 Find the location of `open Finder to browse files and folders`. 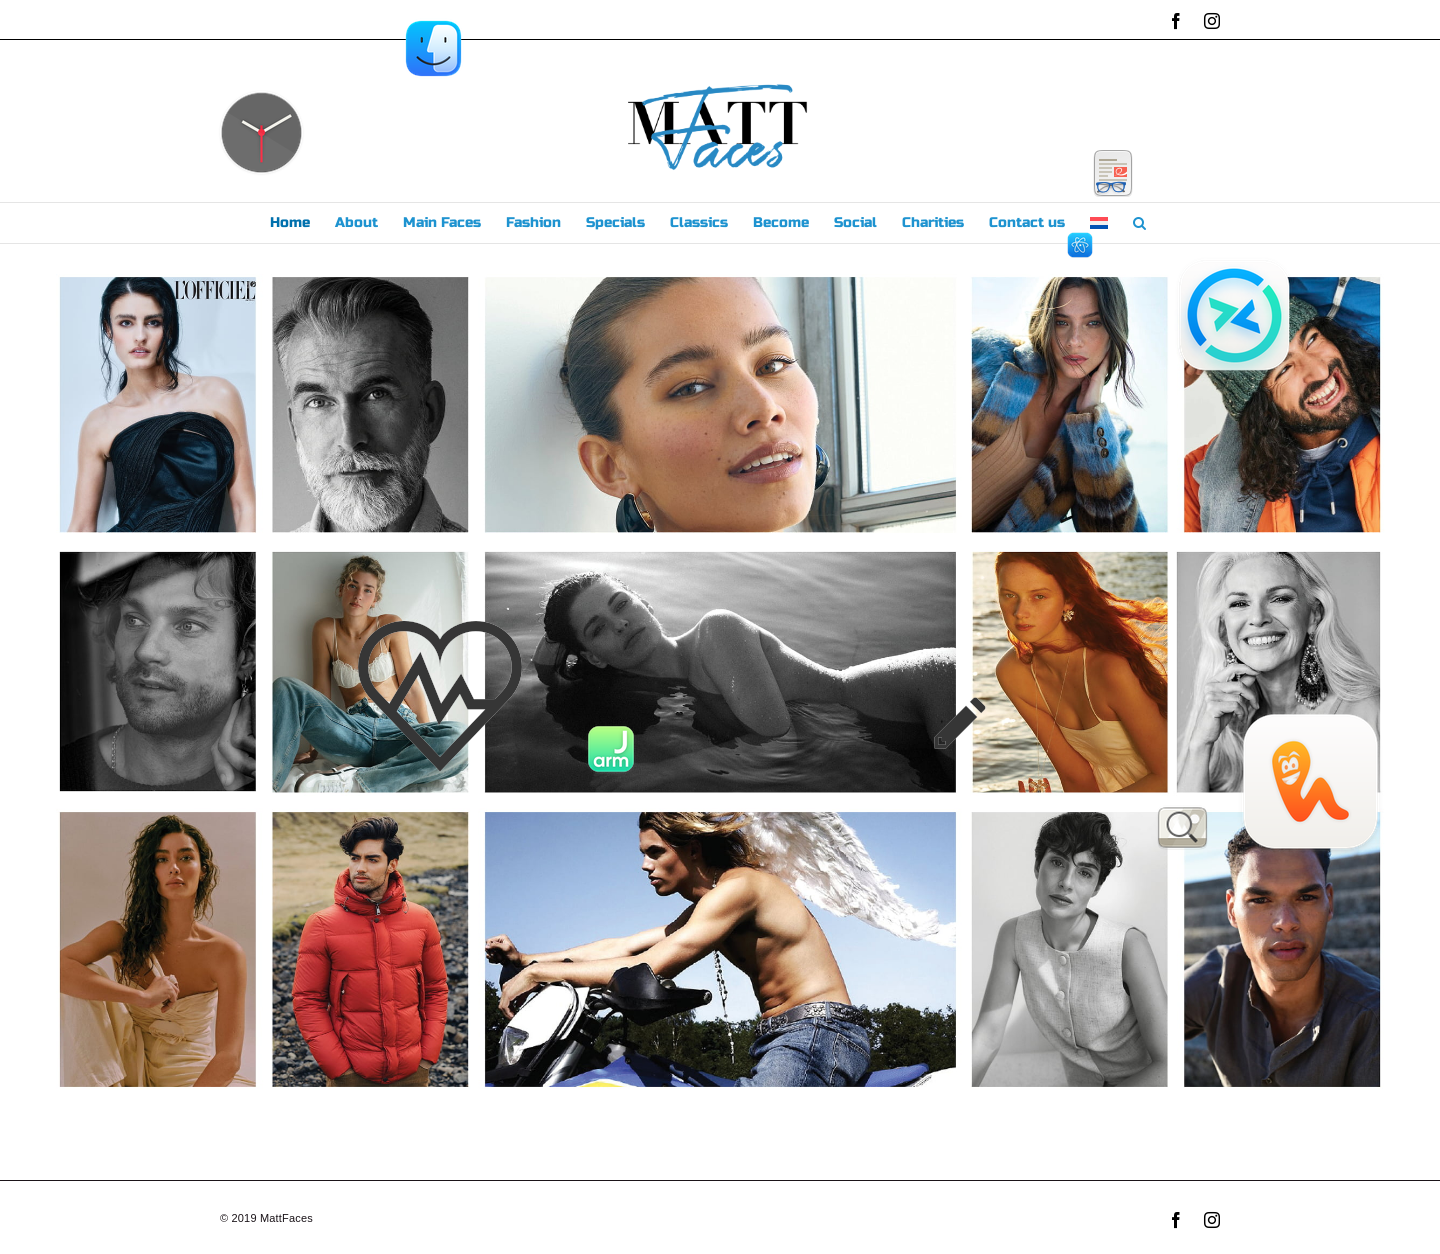

open Finder to browse files and folders is located at coordinates (433, 48).